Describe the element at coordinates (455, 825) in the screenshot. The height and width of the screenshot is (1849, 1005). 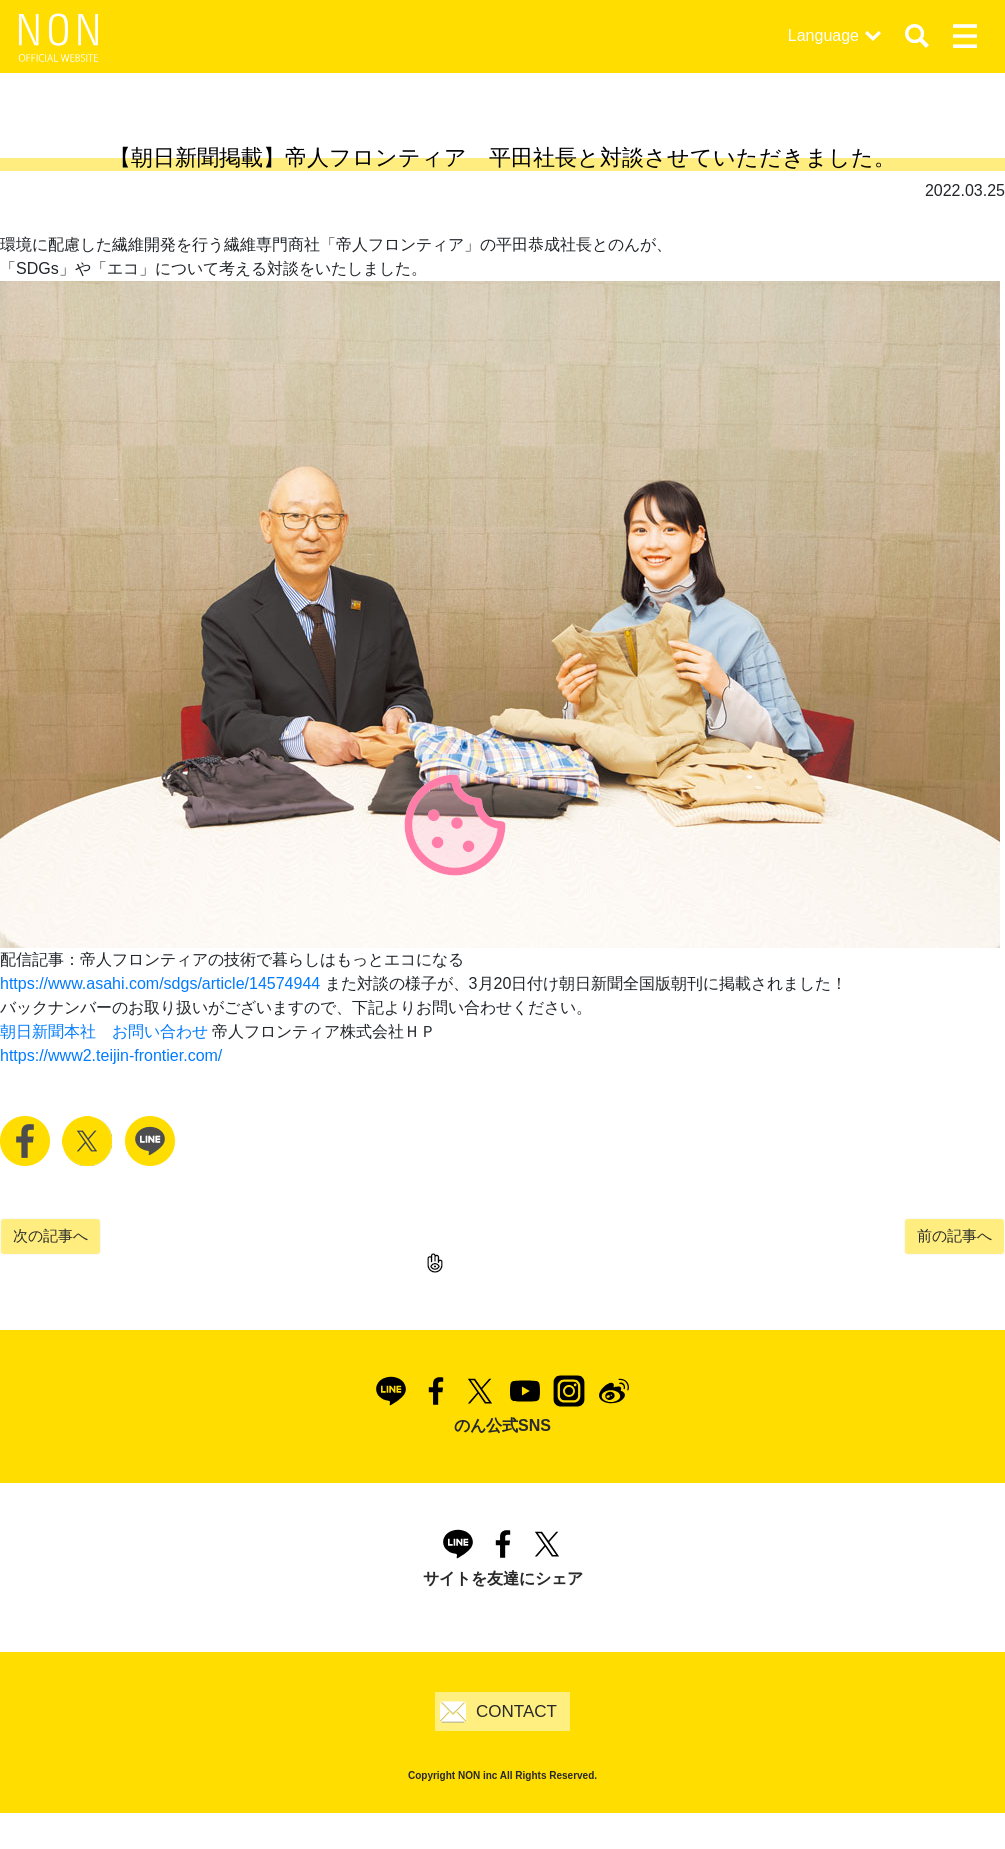
I see `manage cookie preferences and privacy settings` at that location.